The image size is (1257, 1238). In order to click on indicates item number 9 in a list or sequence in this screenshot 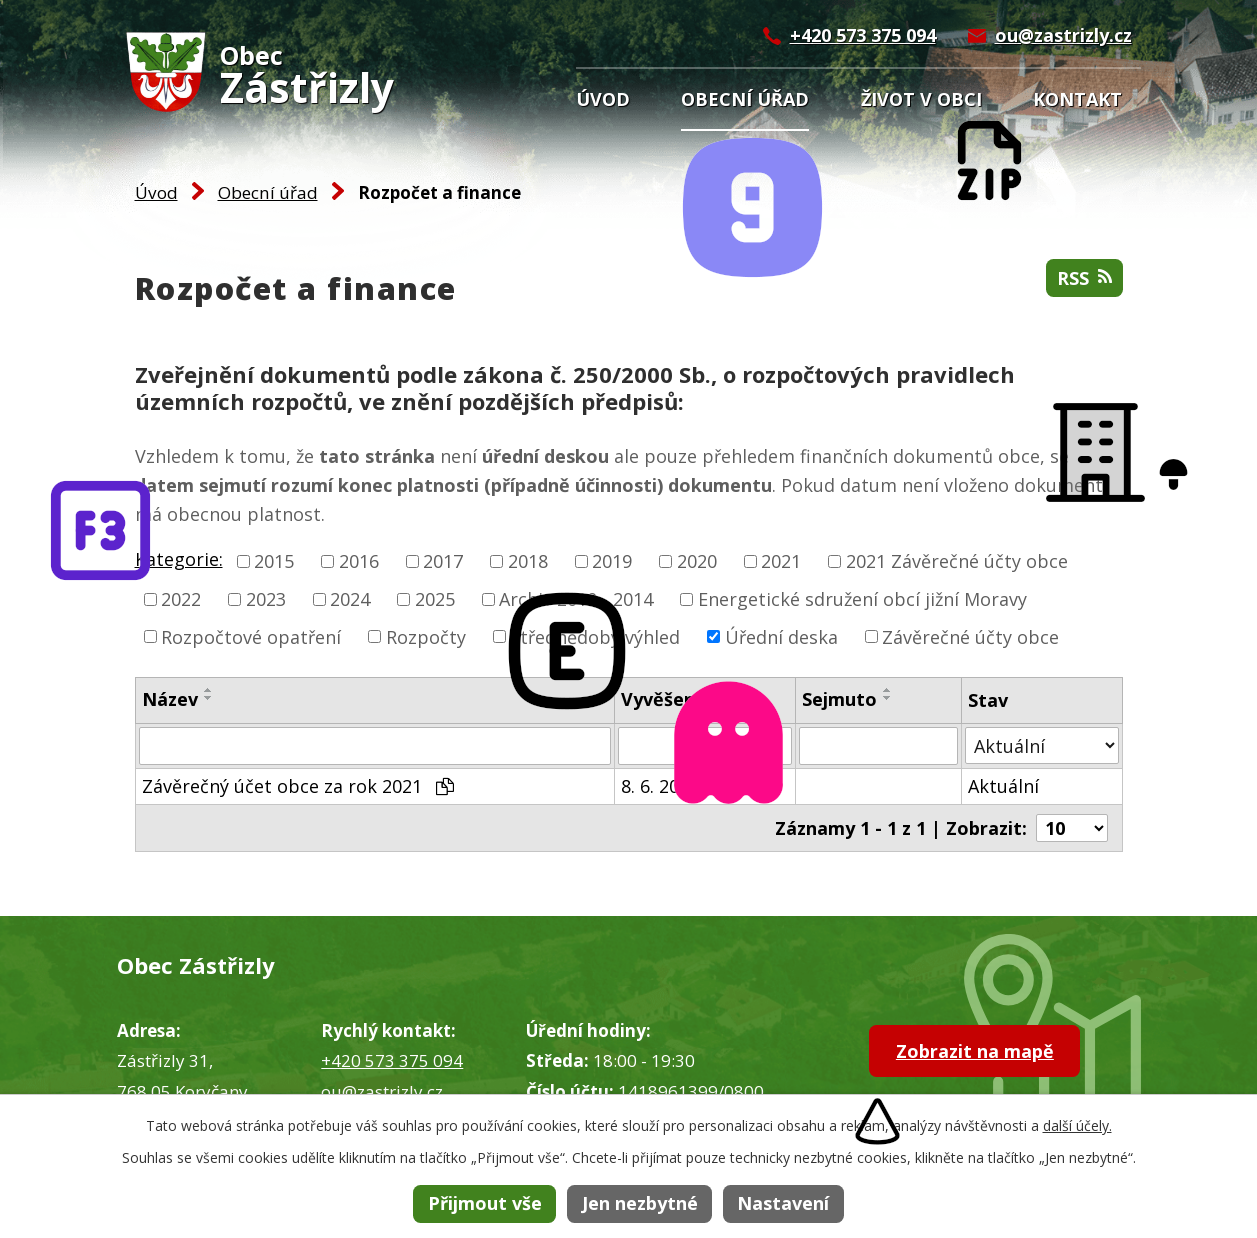, I will do `click(752, 207)`.